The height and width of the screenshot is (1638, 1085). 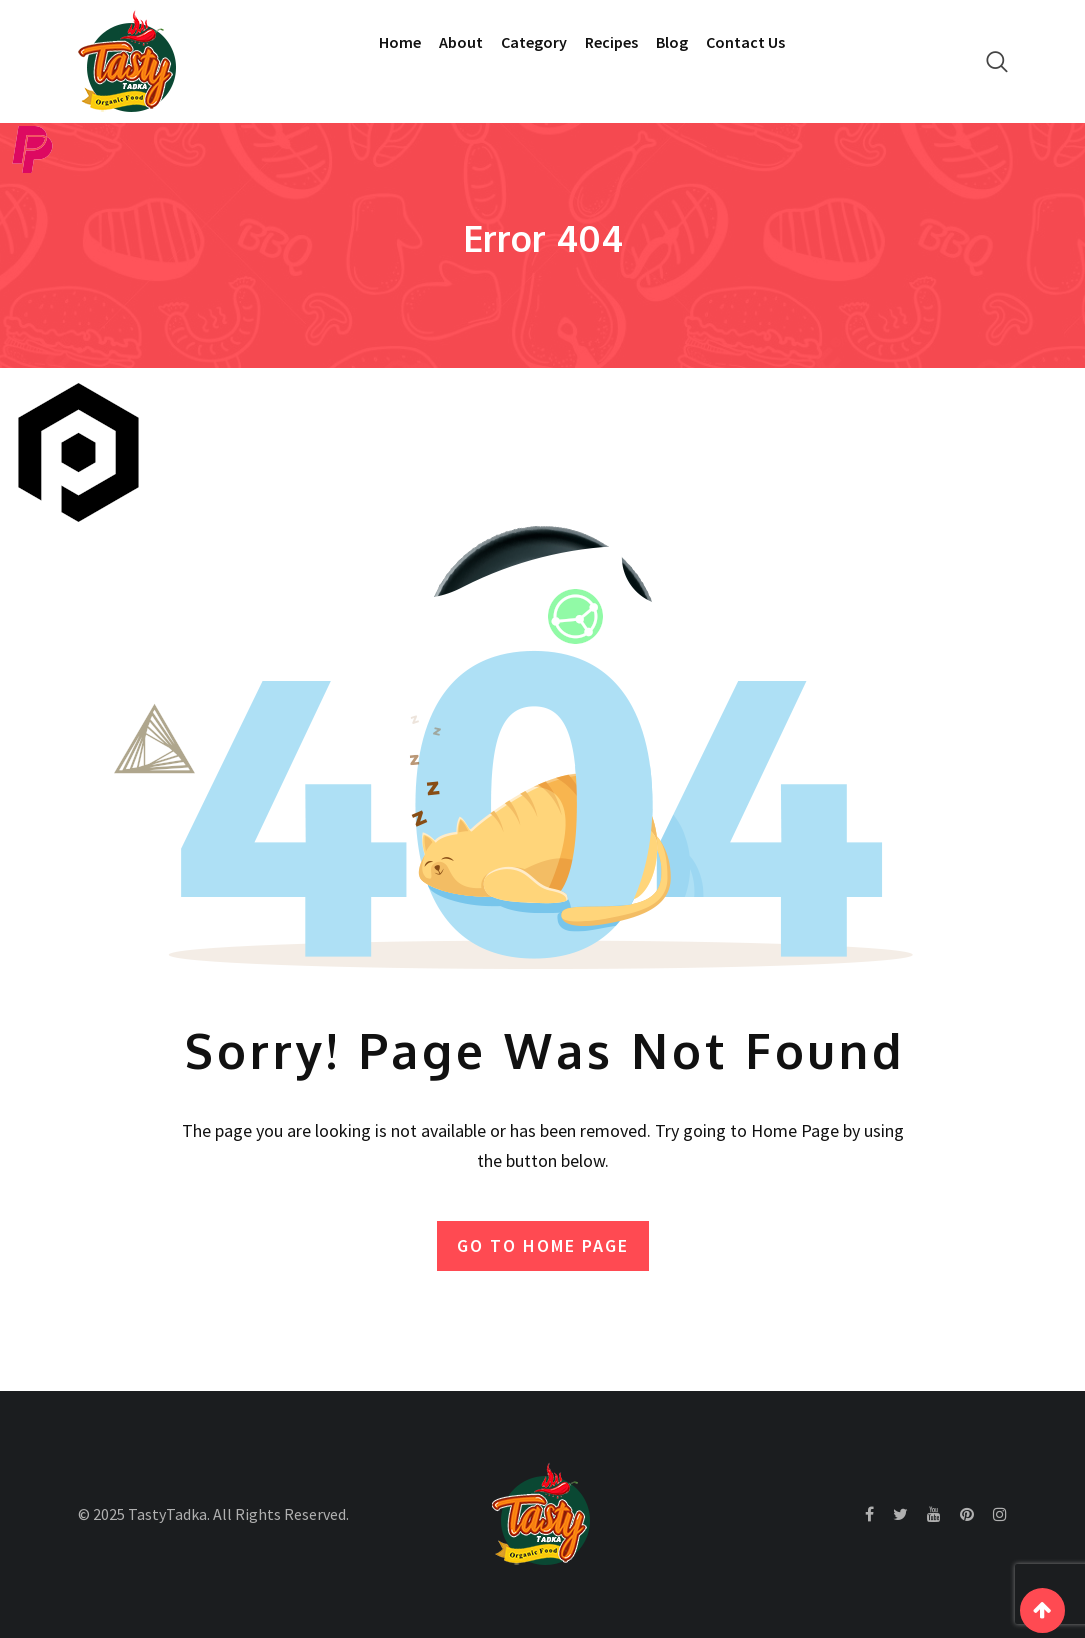 What do you see at coordinates (32, 149) in the screenshot?
I see `pay with PayPal` at bounding box center [32, 149].